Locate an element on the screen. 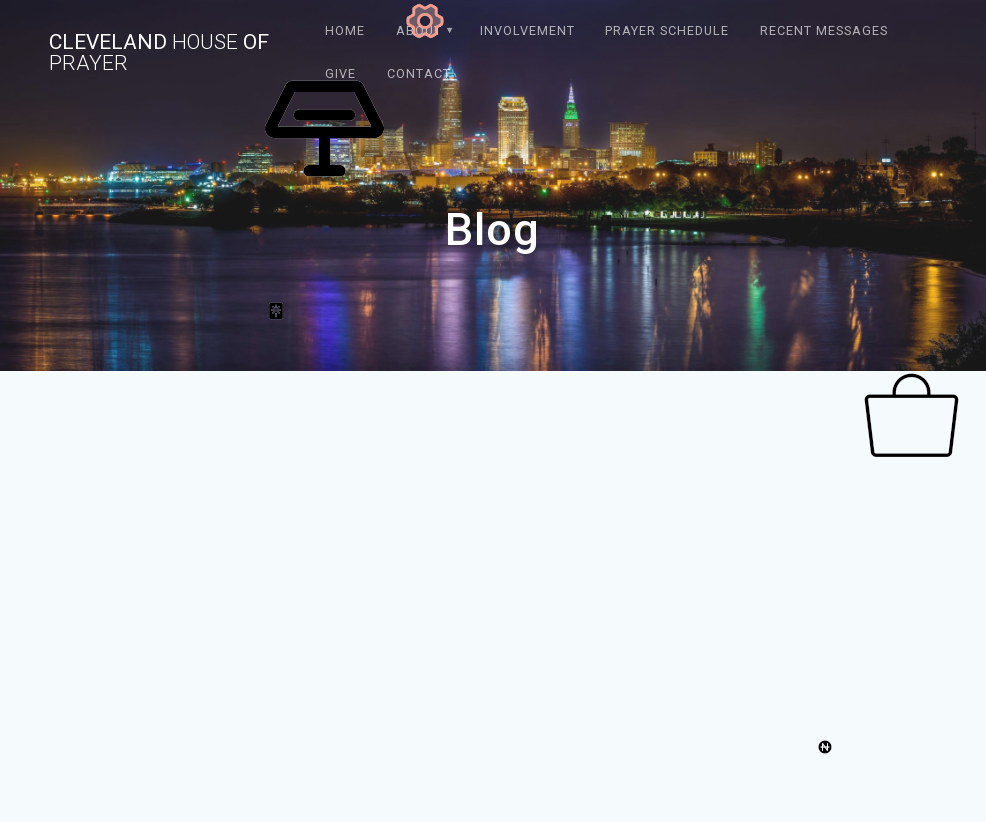  view balance in Nigerian naira is located at coordinates (825, 747).